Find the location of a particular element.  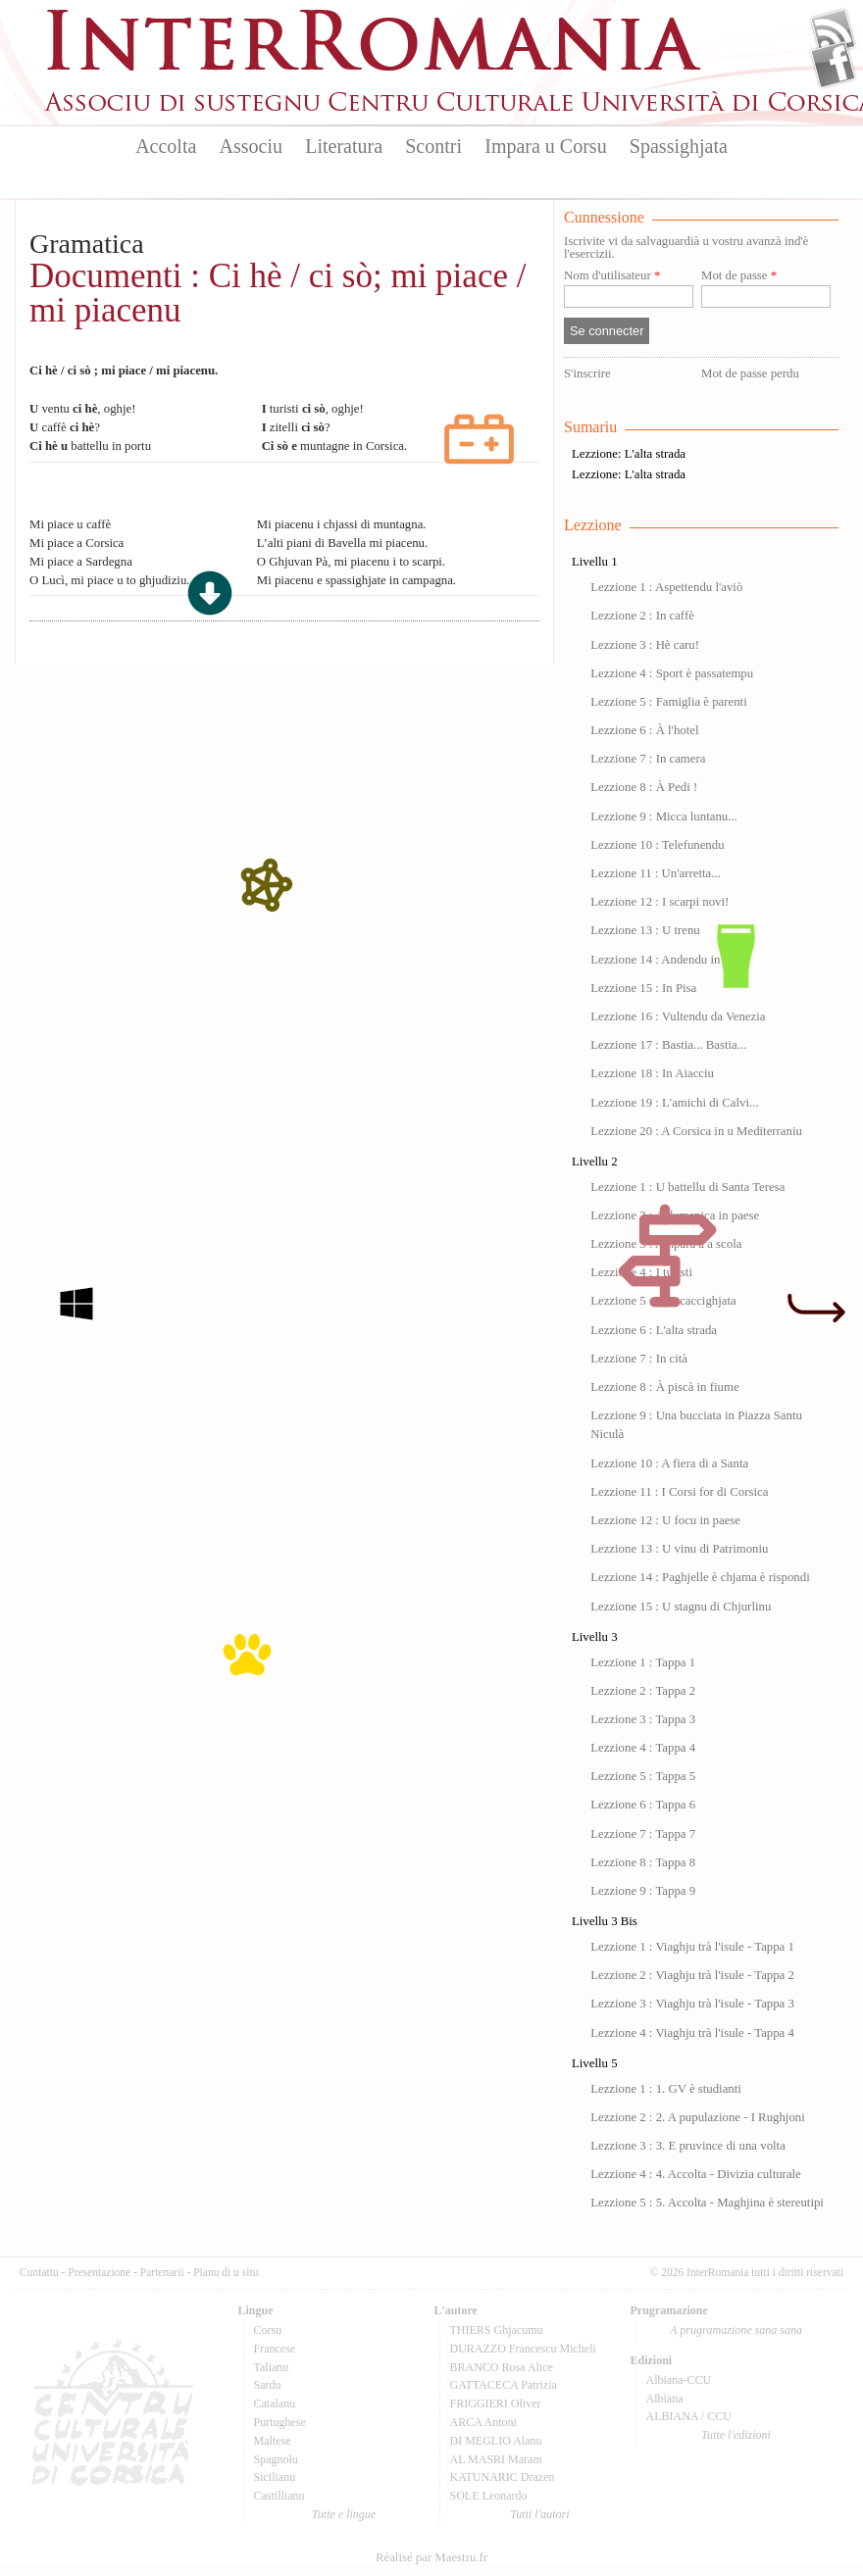

get directions to a destination is located at coordinates (665, 1256).